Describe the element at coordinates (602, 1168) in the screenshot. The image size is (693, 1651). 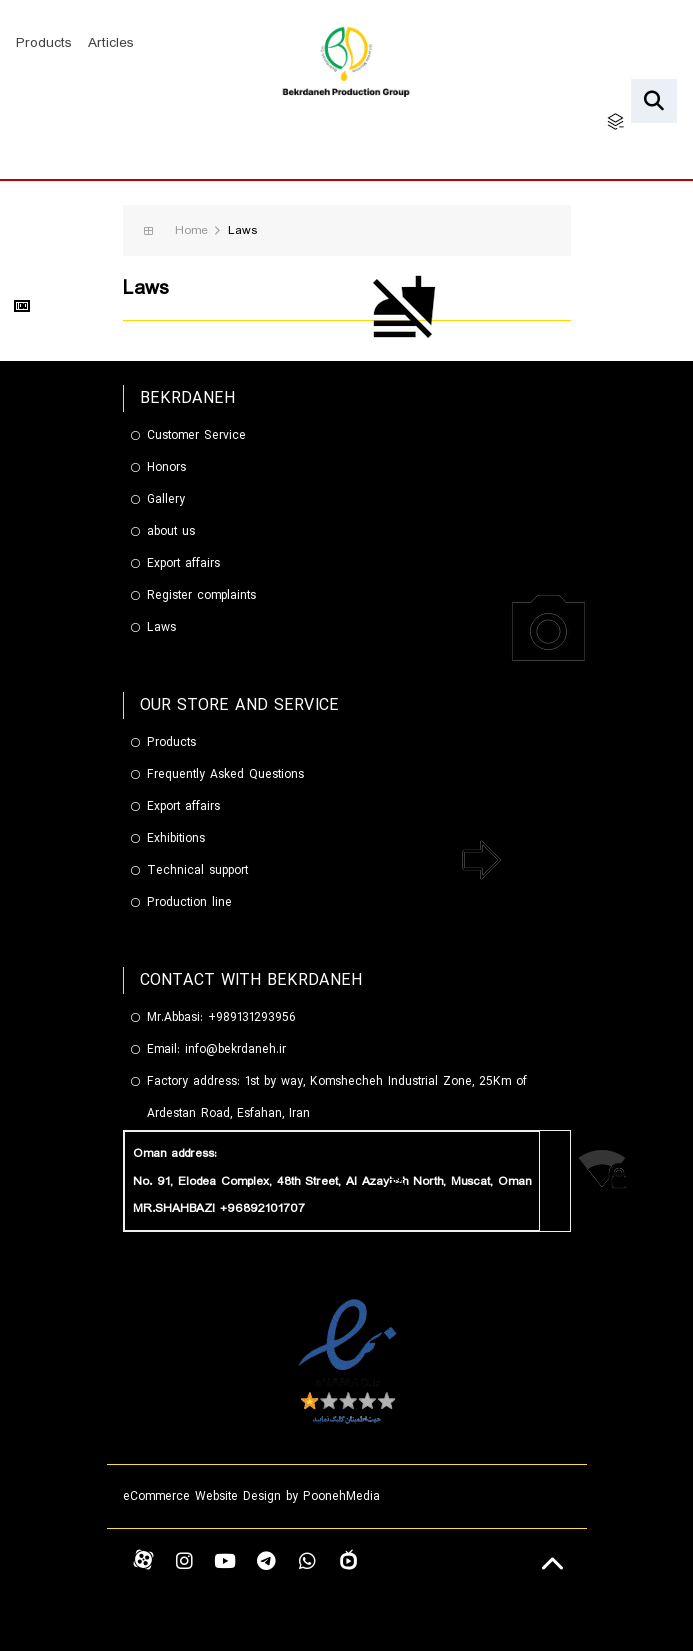
I see `connected to a secured wifi network with weak signal` at that location.